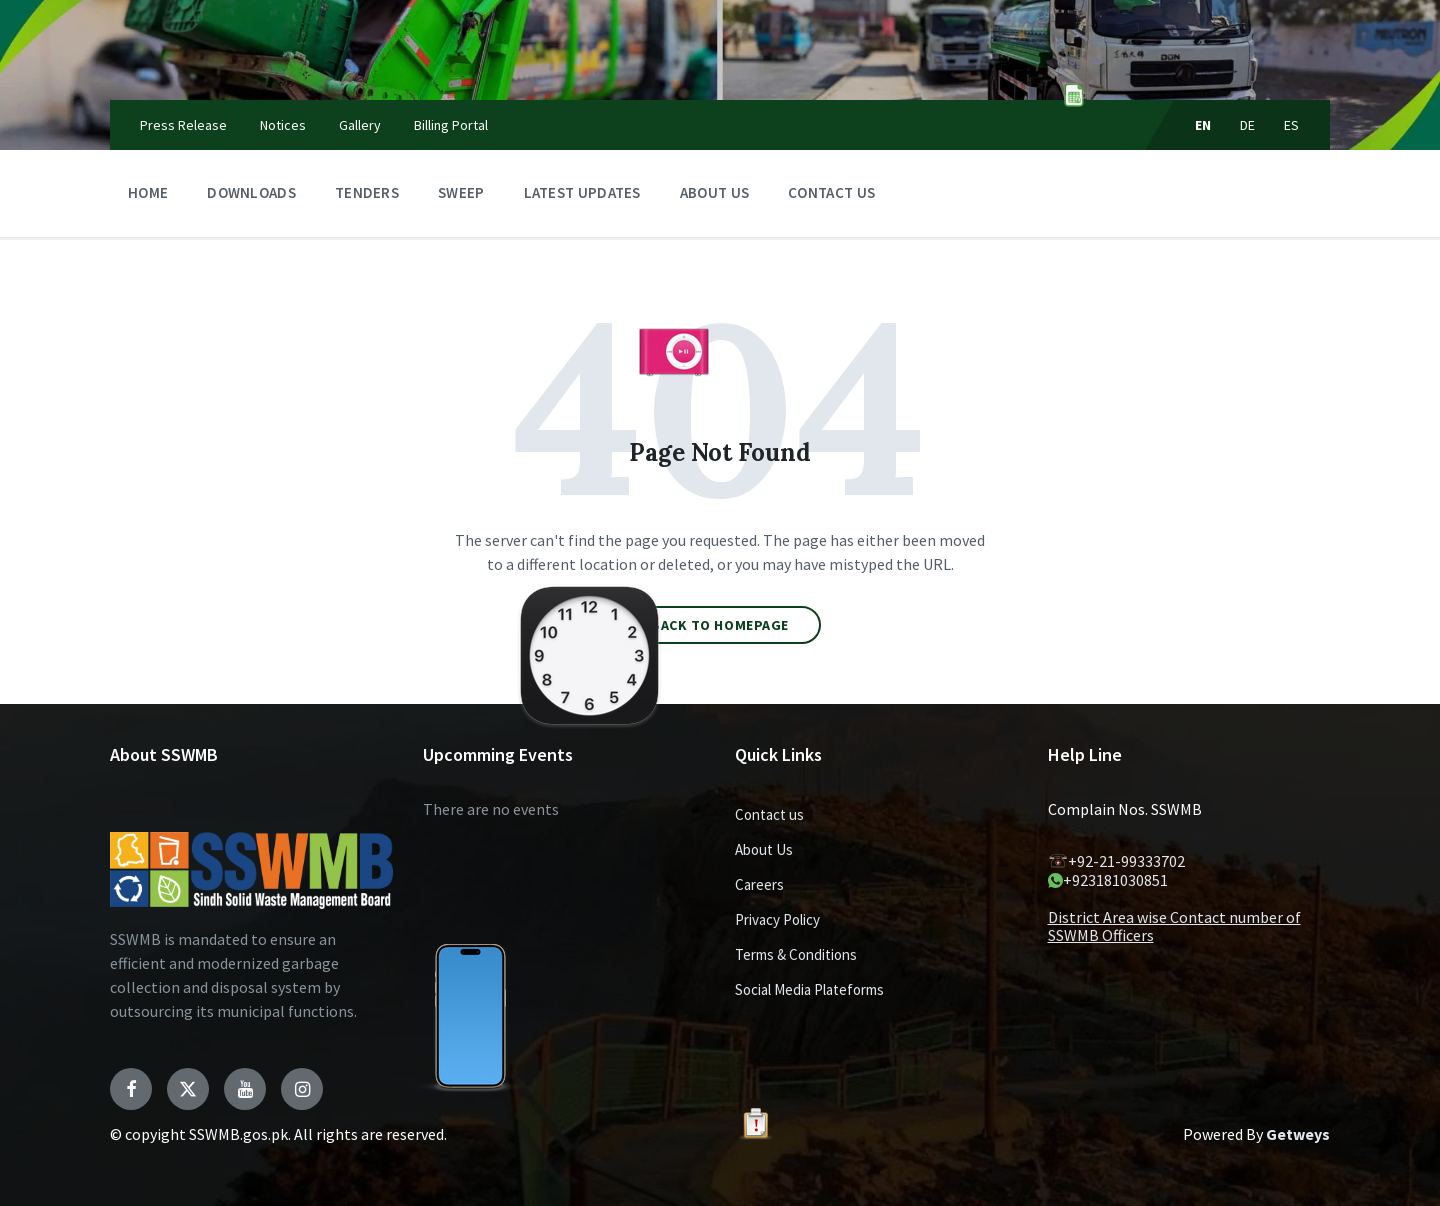  What do you see at coordinates (674, 339) in the screenshot?
I see `pink iPod shuffle device icon` at bounding box center [674, 339].